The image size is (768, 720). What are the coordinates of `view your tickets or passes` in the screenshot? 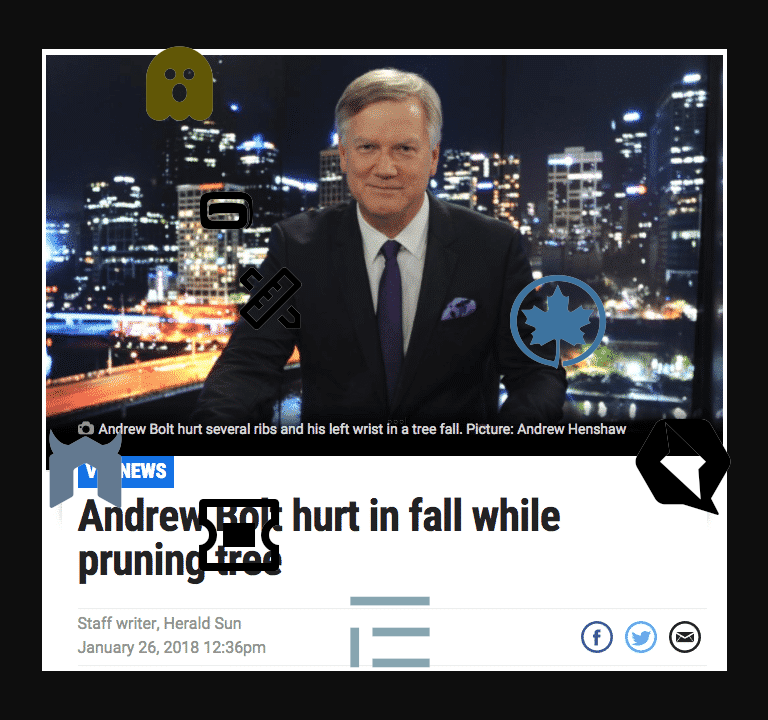 It's located at (239, 535).